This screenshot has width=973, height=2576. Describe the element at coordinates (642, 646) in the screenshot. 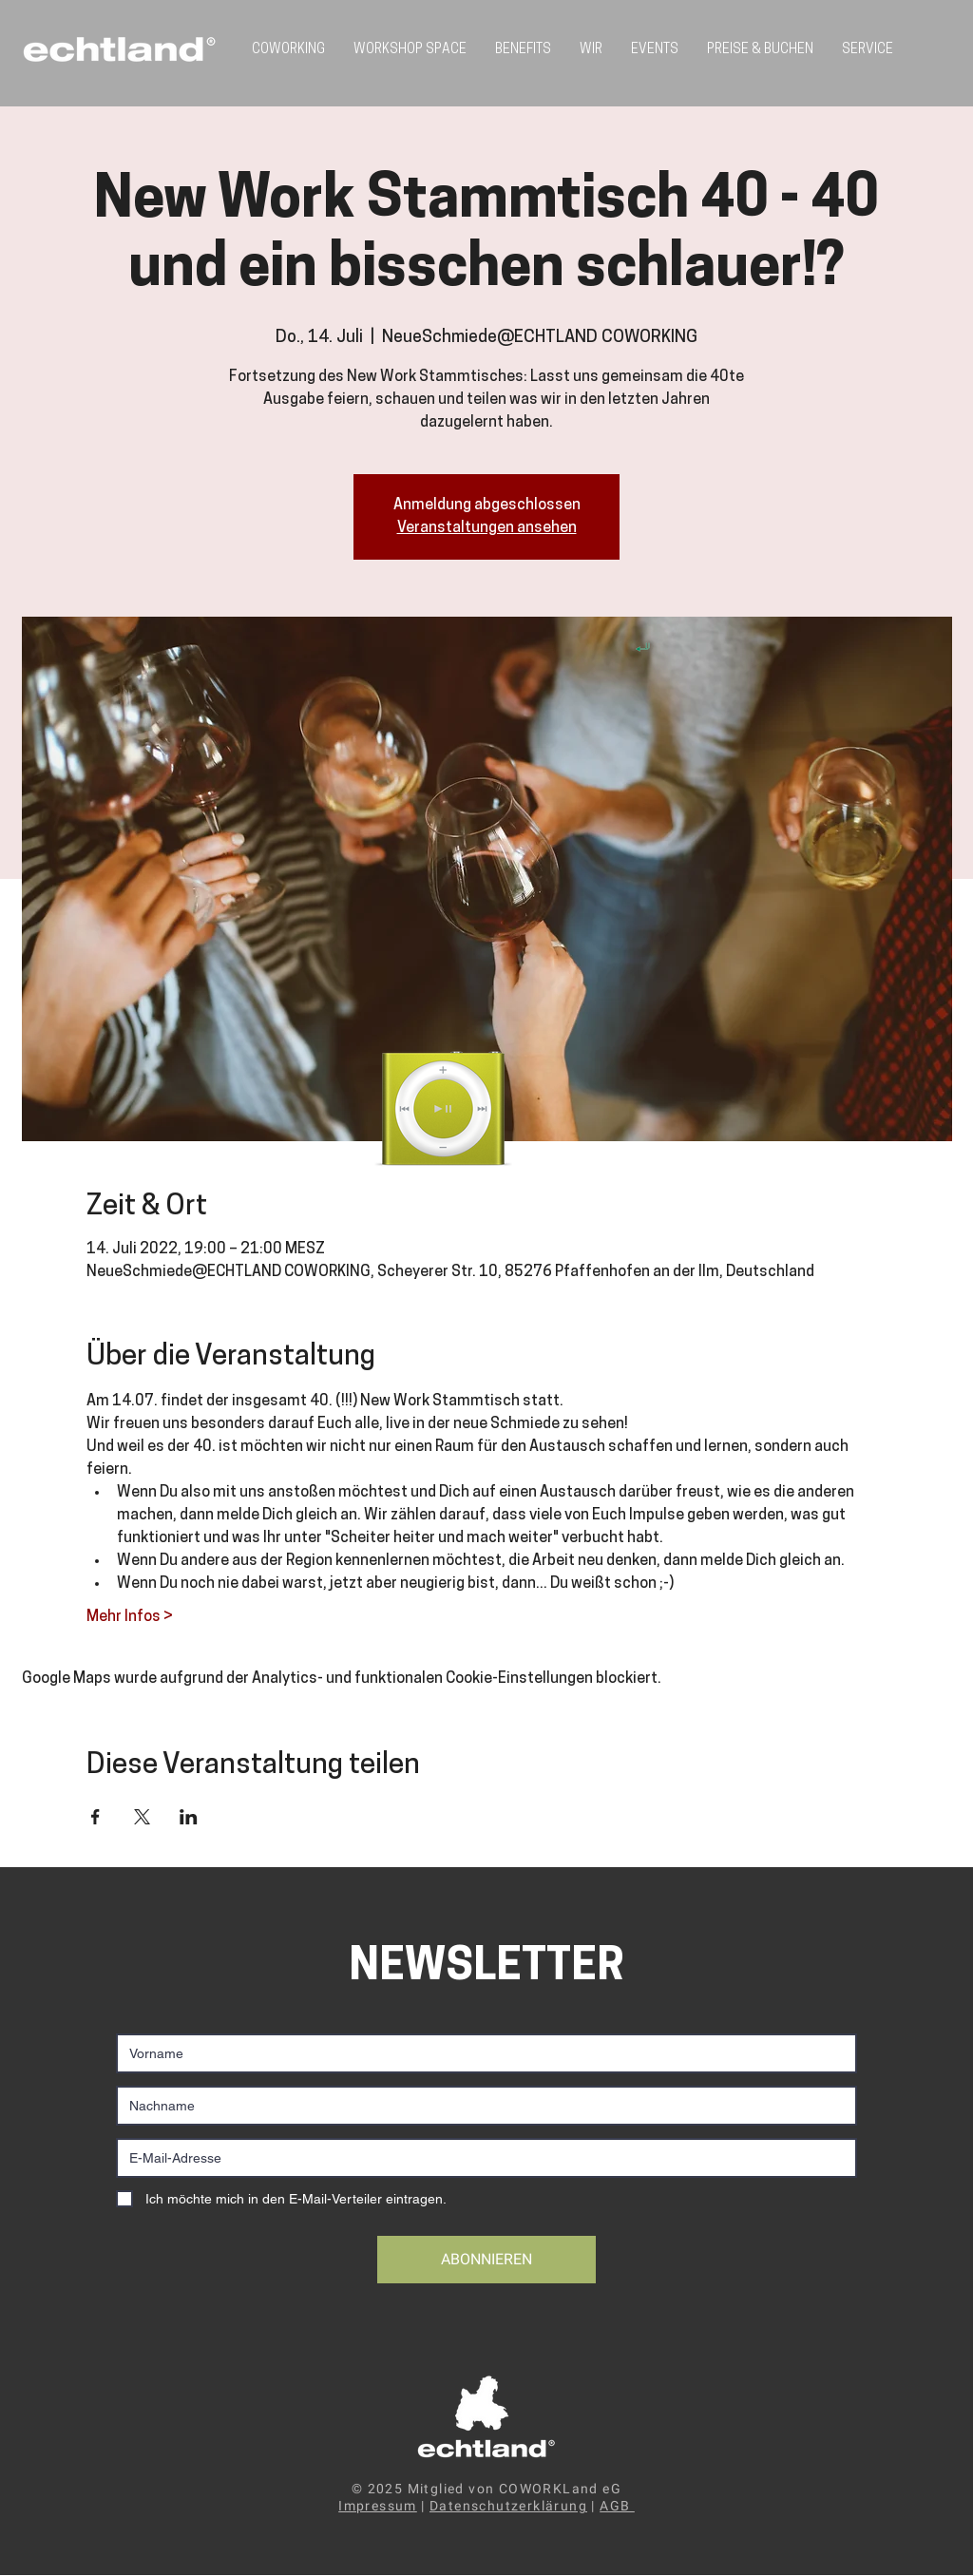

I see `reply to all recipients of an email` at that location.